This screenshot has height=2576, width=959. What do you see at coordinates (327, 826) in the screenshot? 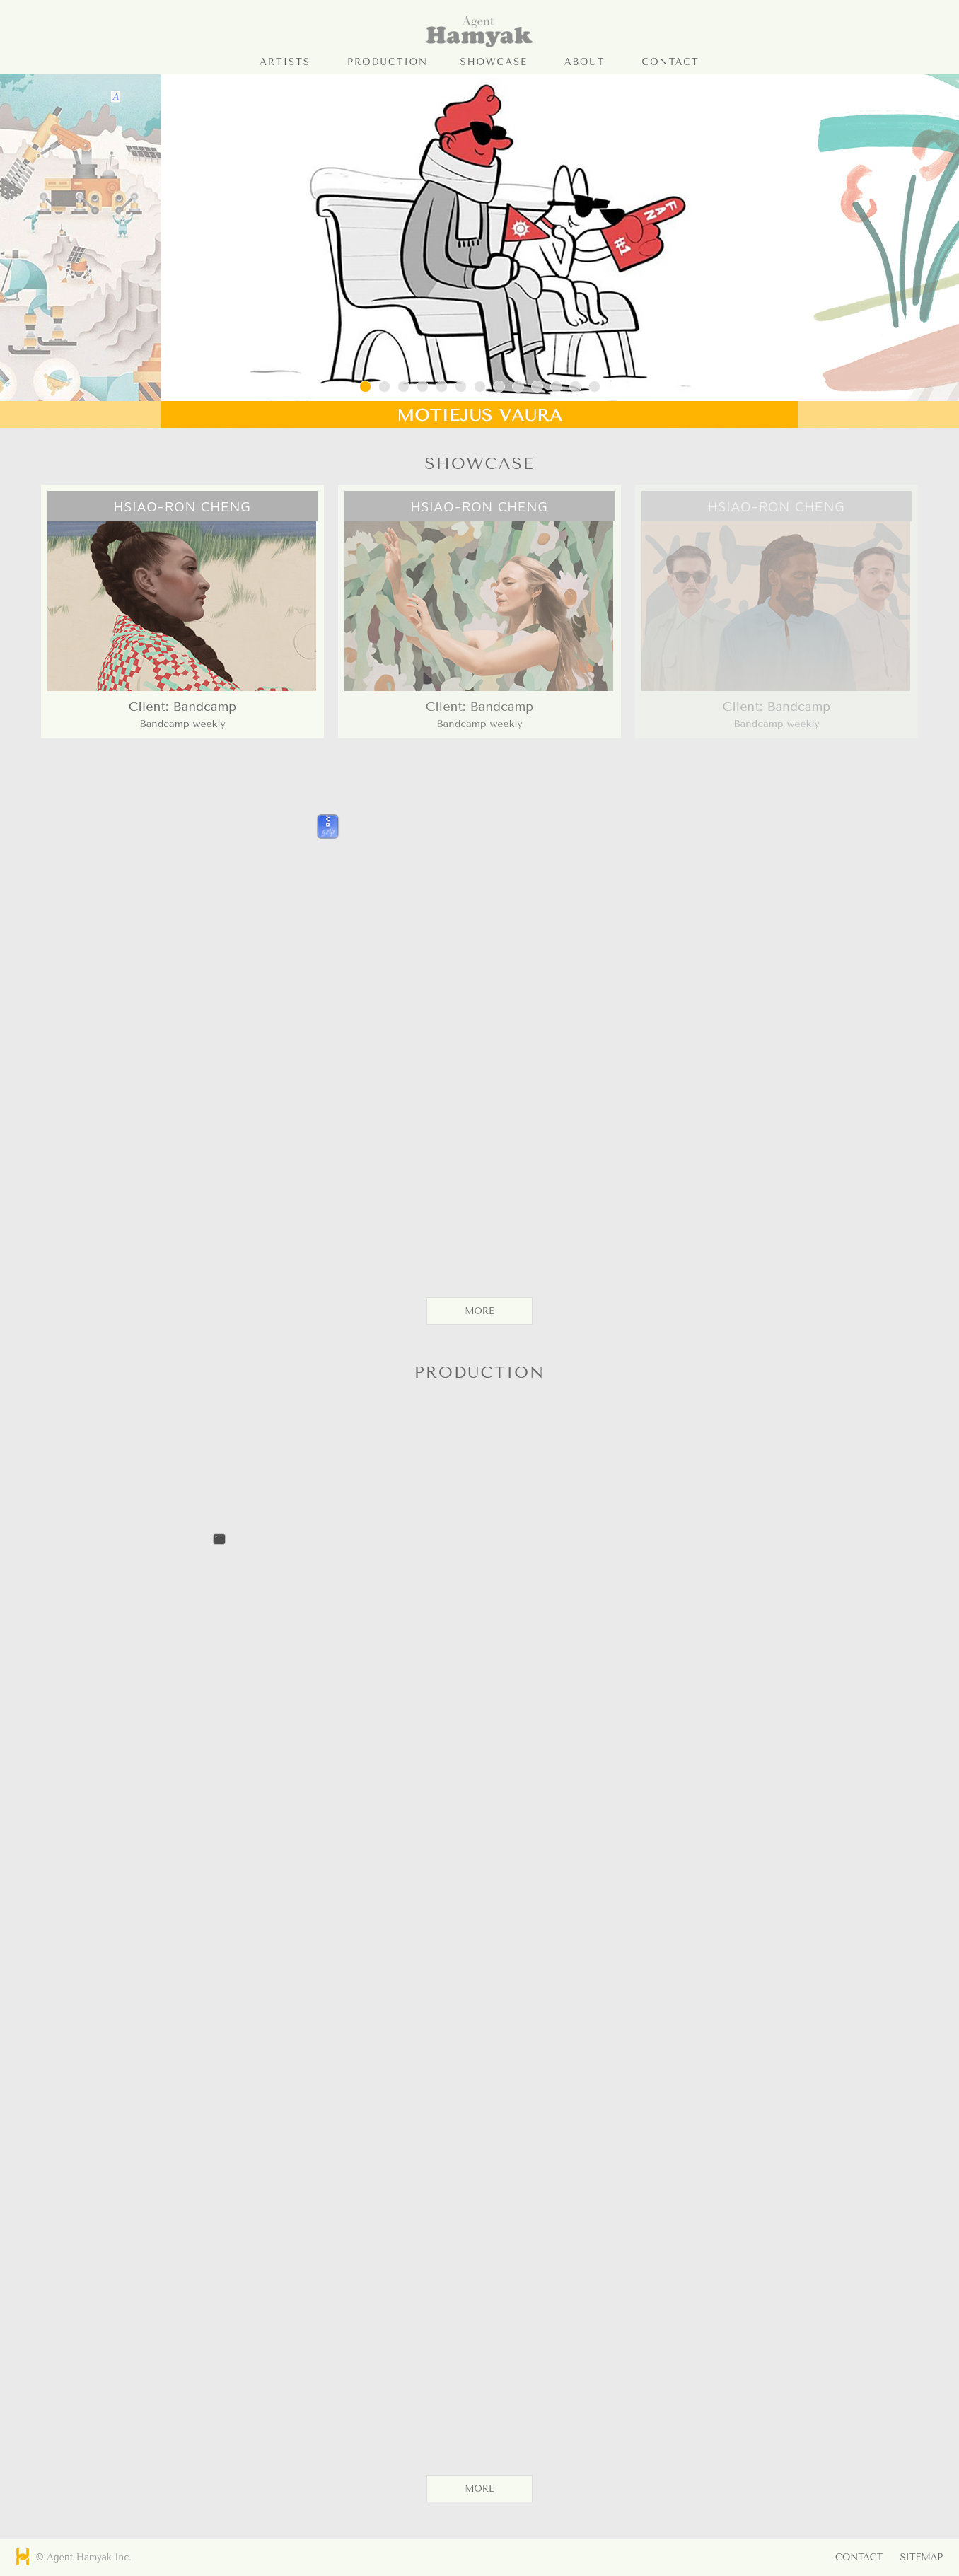
I see `a gzip compressed archive file` at bounding box center [327, 826].